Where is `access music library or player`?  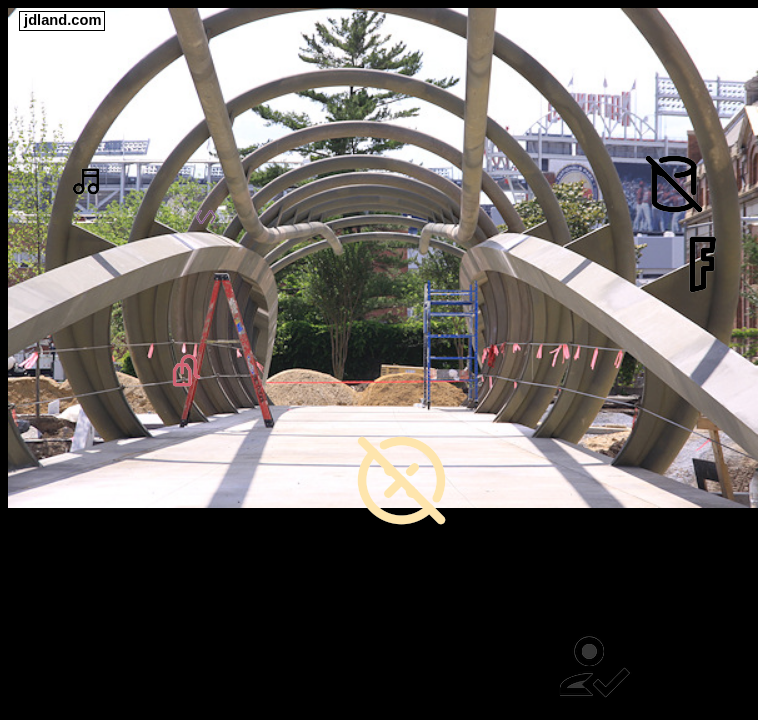
access music library or player is located at coordinates (87, 181).